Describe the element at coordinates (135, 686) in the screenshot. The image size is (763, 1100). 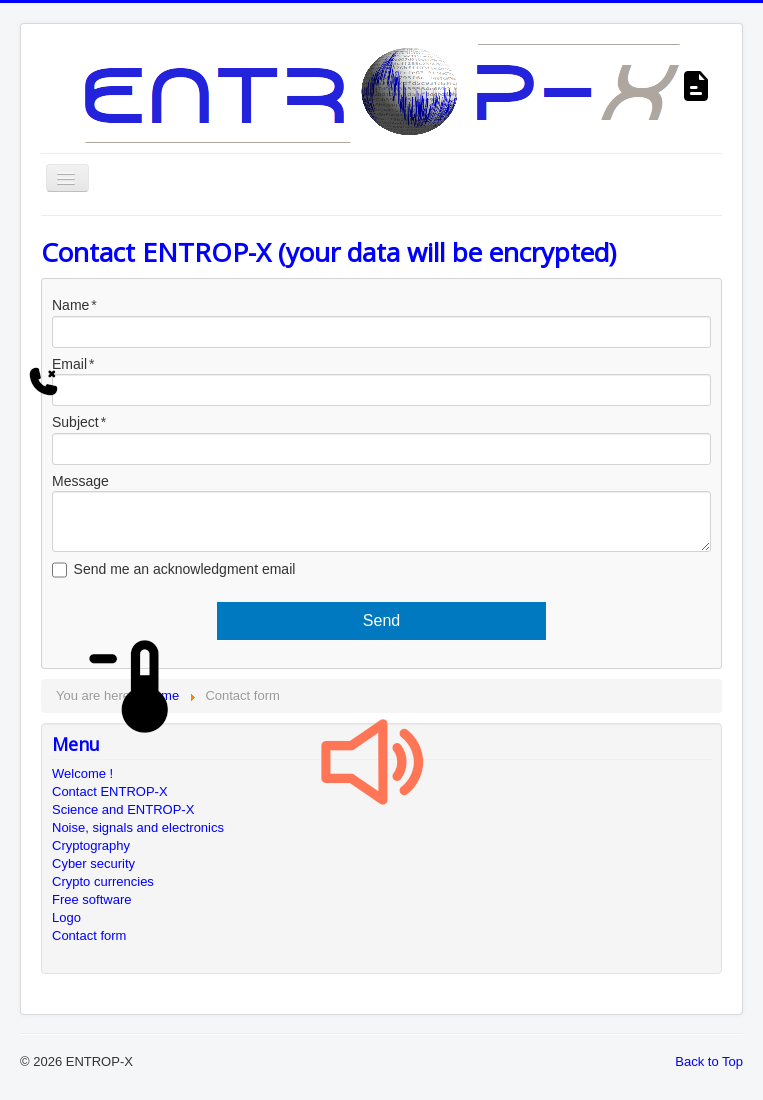
I see `decrease temperature setting` at that location.